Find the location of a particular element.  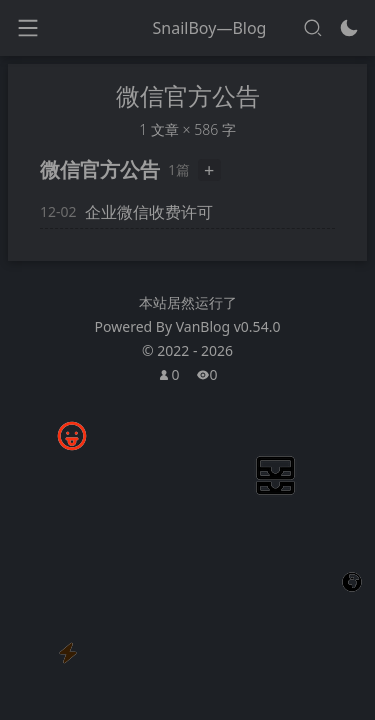

indicates quick actions or flash features is located at coordinates (68, 653).